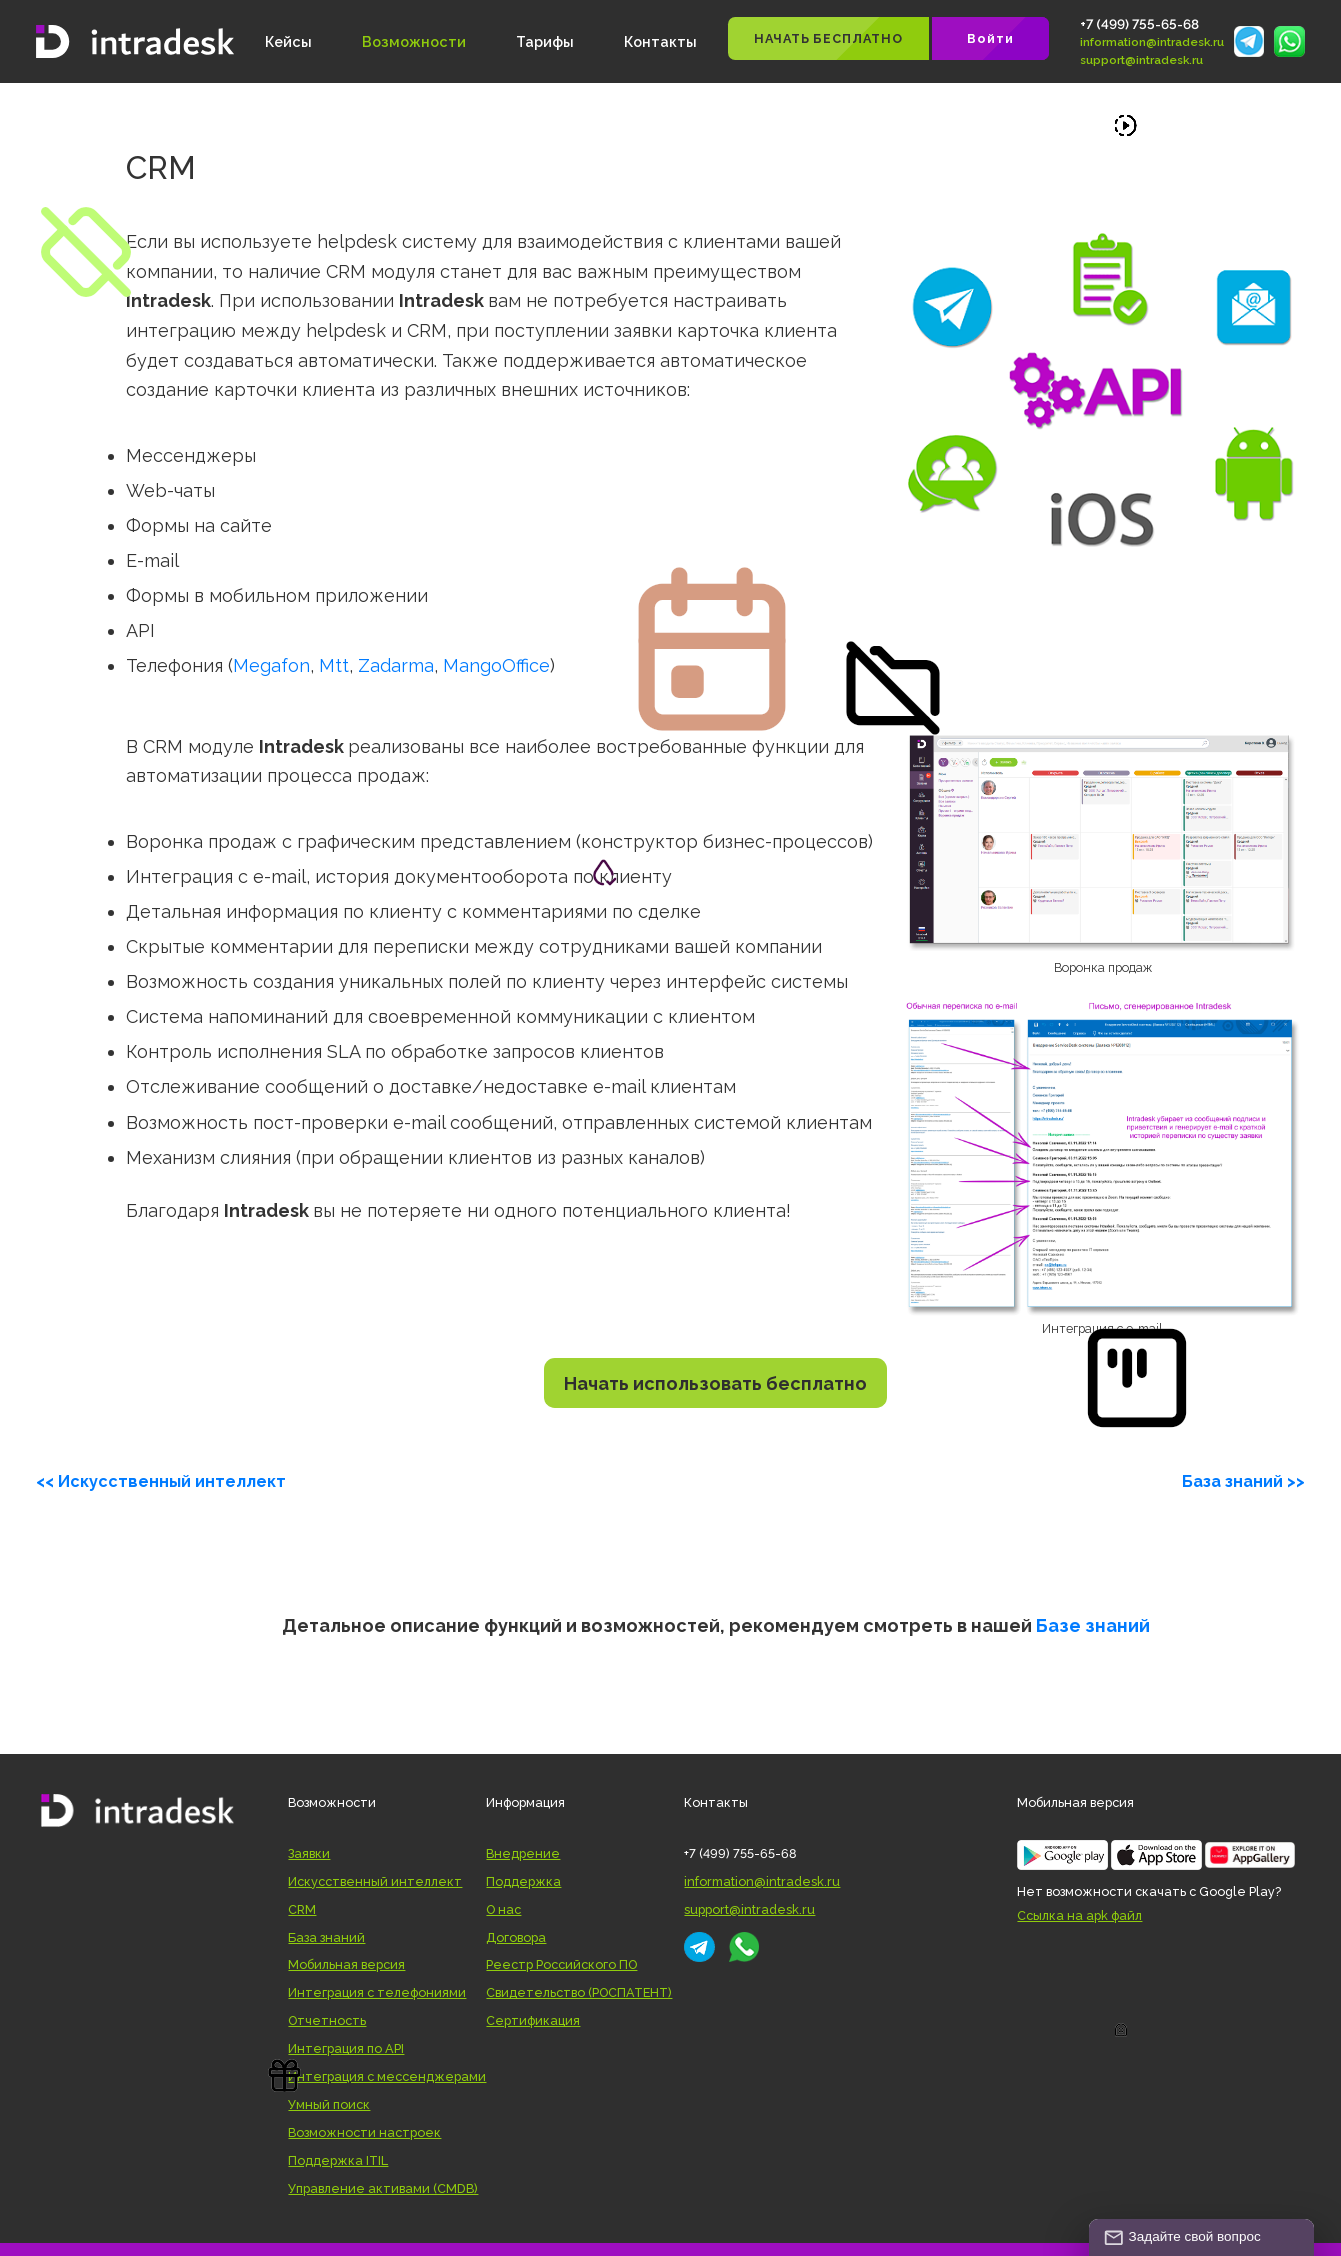 The image size is (1341, 2256). I want to click on view or redeem a gift, so click(284, 2075).